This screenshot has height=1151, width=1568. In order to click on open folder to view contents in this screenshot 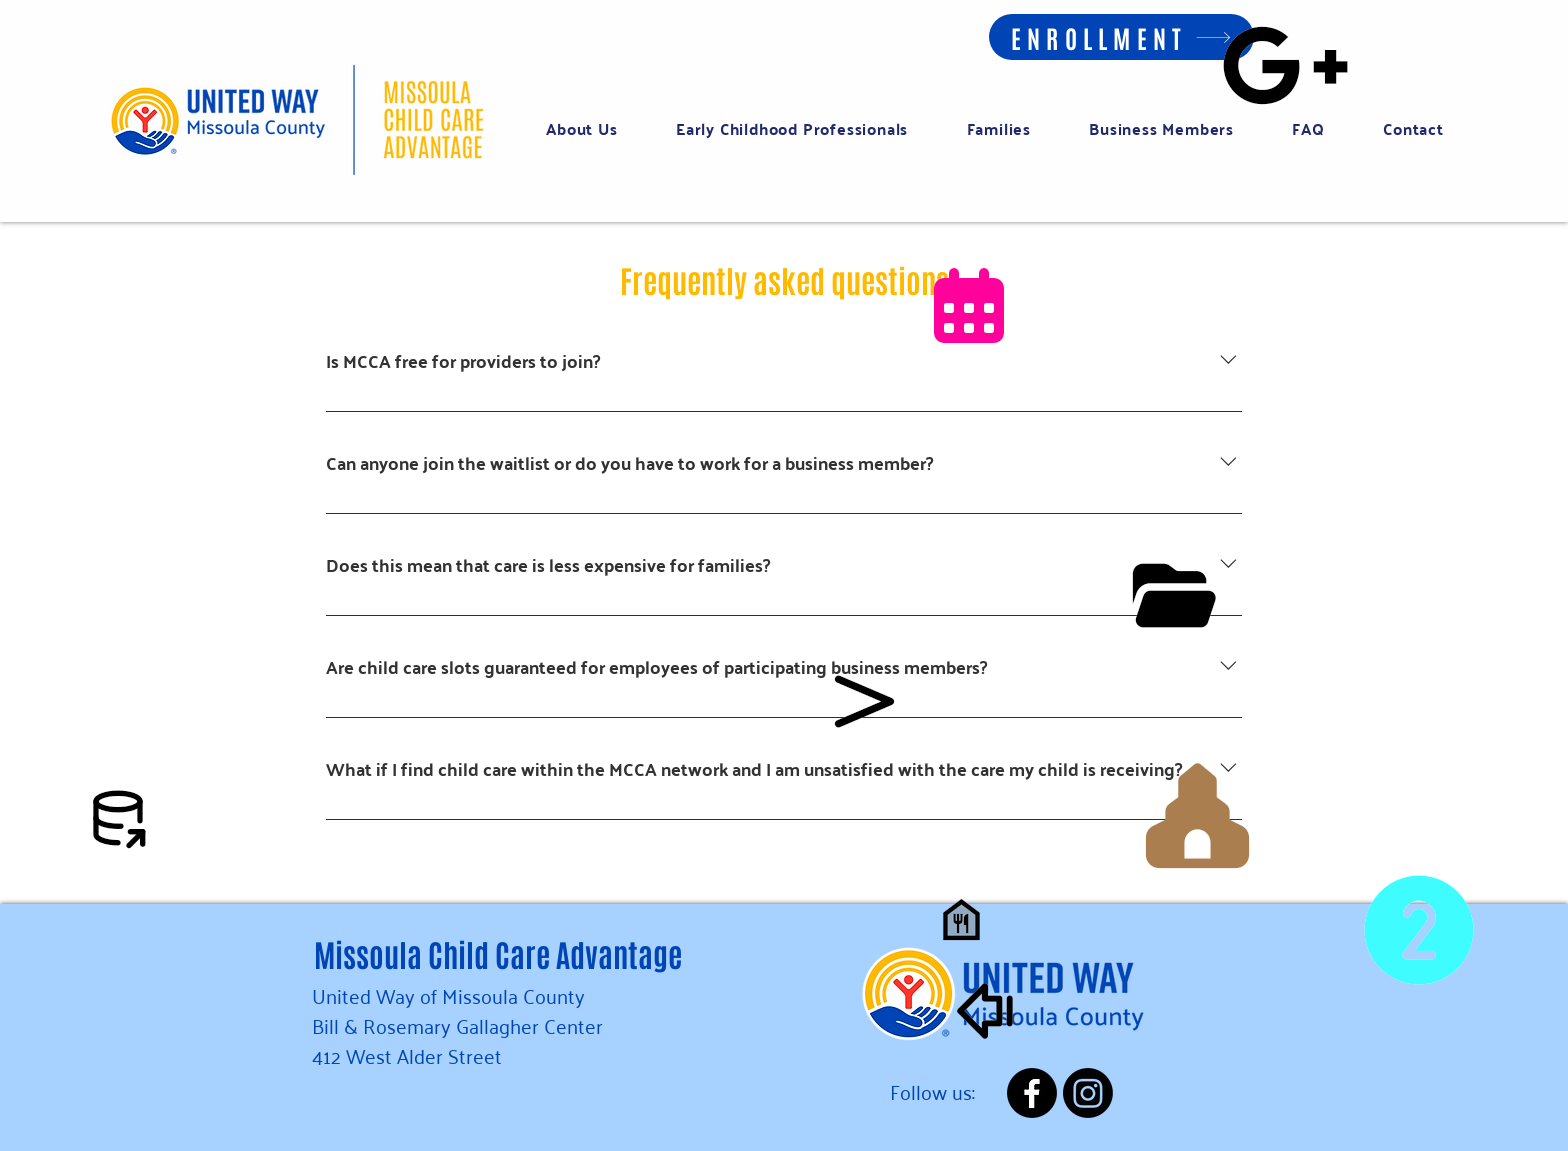, I will do `click(1172, 598)`.